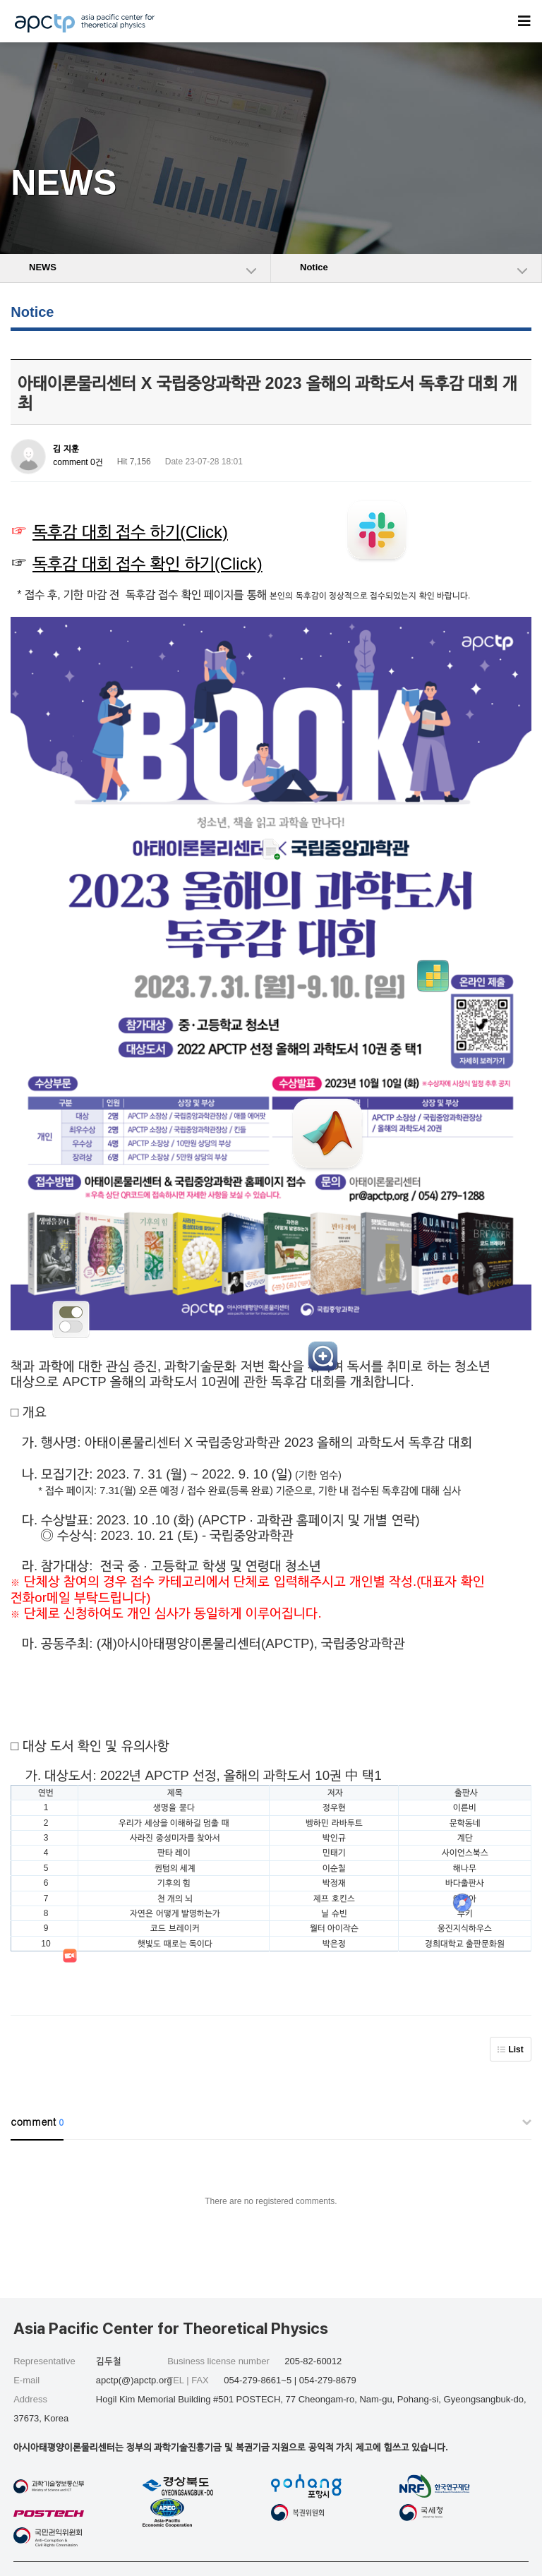 This screenshot has width=542, height=2576. I want to click on launch quadrapassel tetris-style puzzle game, so click(433, 975).